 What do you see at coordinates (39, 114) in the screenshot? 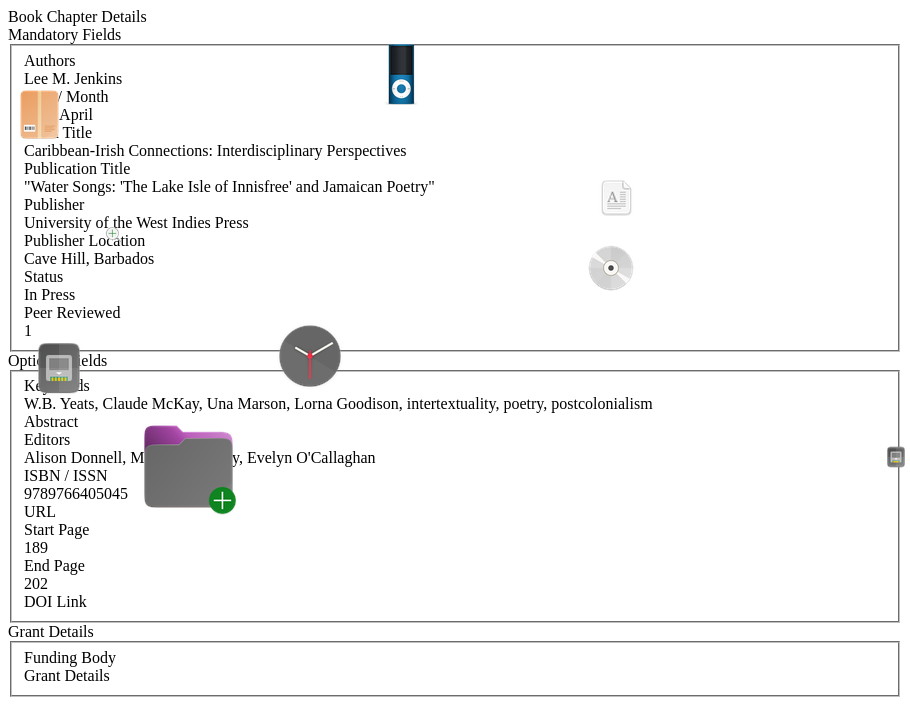
I see `compressed or archived file type indicator` at bounding box center [39, 114].